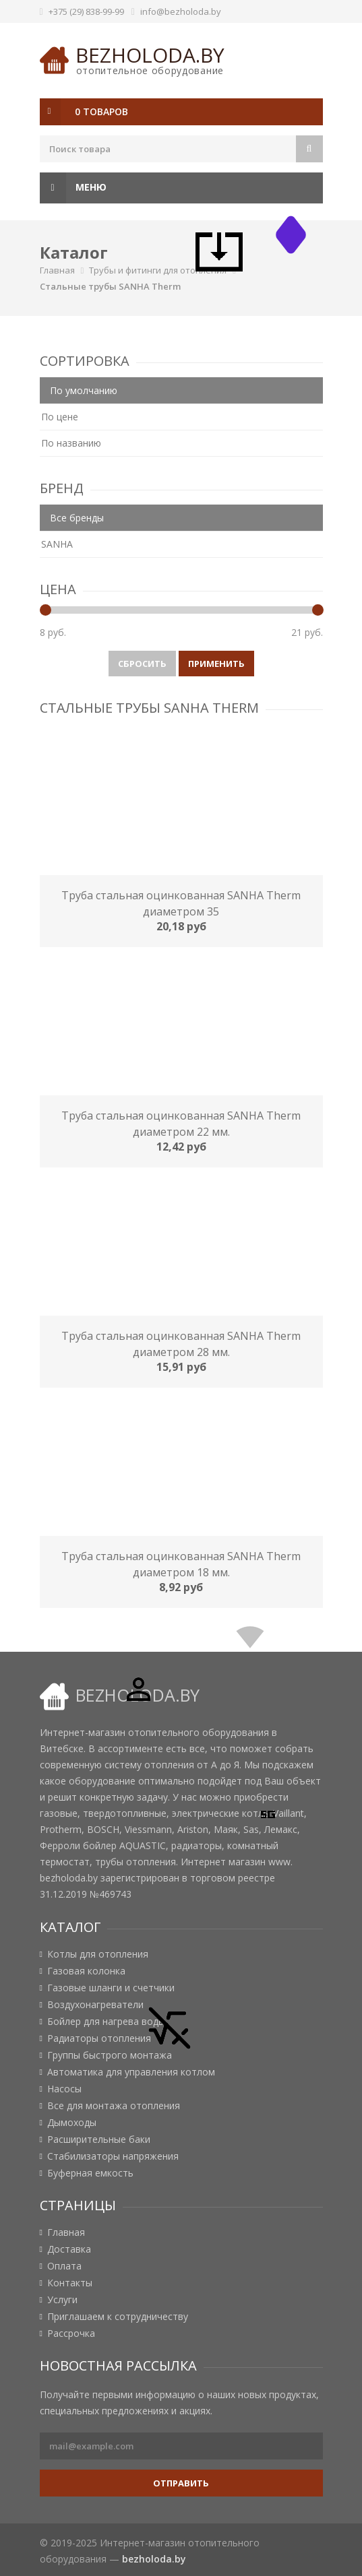 The width and height of the screenshot is (362, 2576). I want to click on indicates 5G network connectivity status, so click(268, 1814).